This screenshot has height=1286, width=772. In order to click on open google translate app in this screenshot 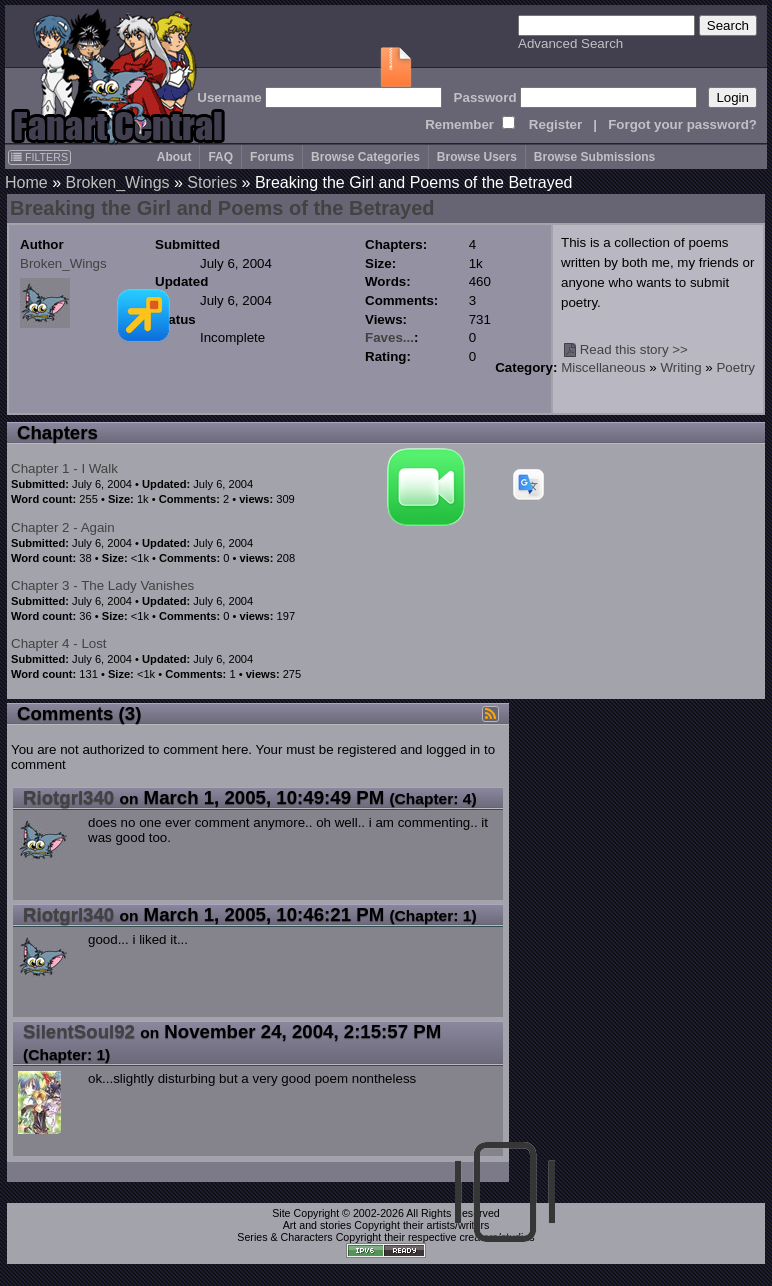, I will do `click(528, 484)`.